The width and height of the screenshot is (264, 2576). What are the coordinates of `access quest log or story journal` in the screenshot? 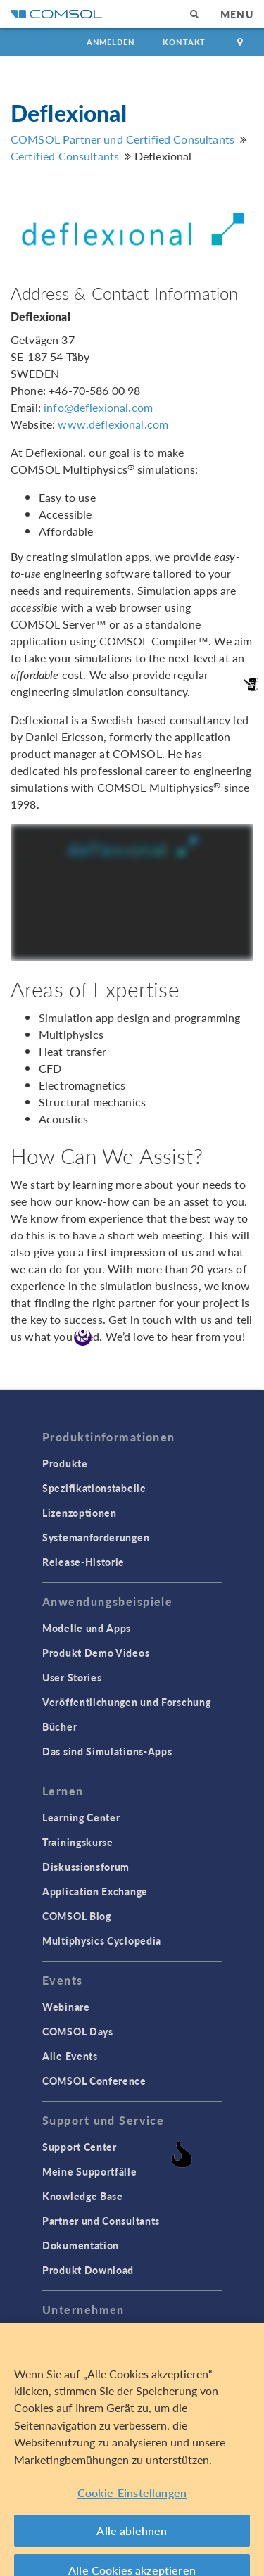 It's located at (251, 684).